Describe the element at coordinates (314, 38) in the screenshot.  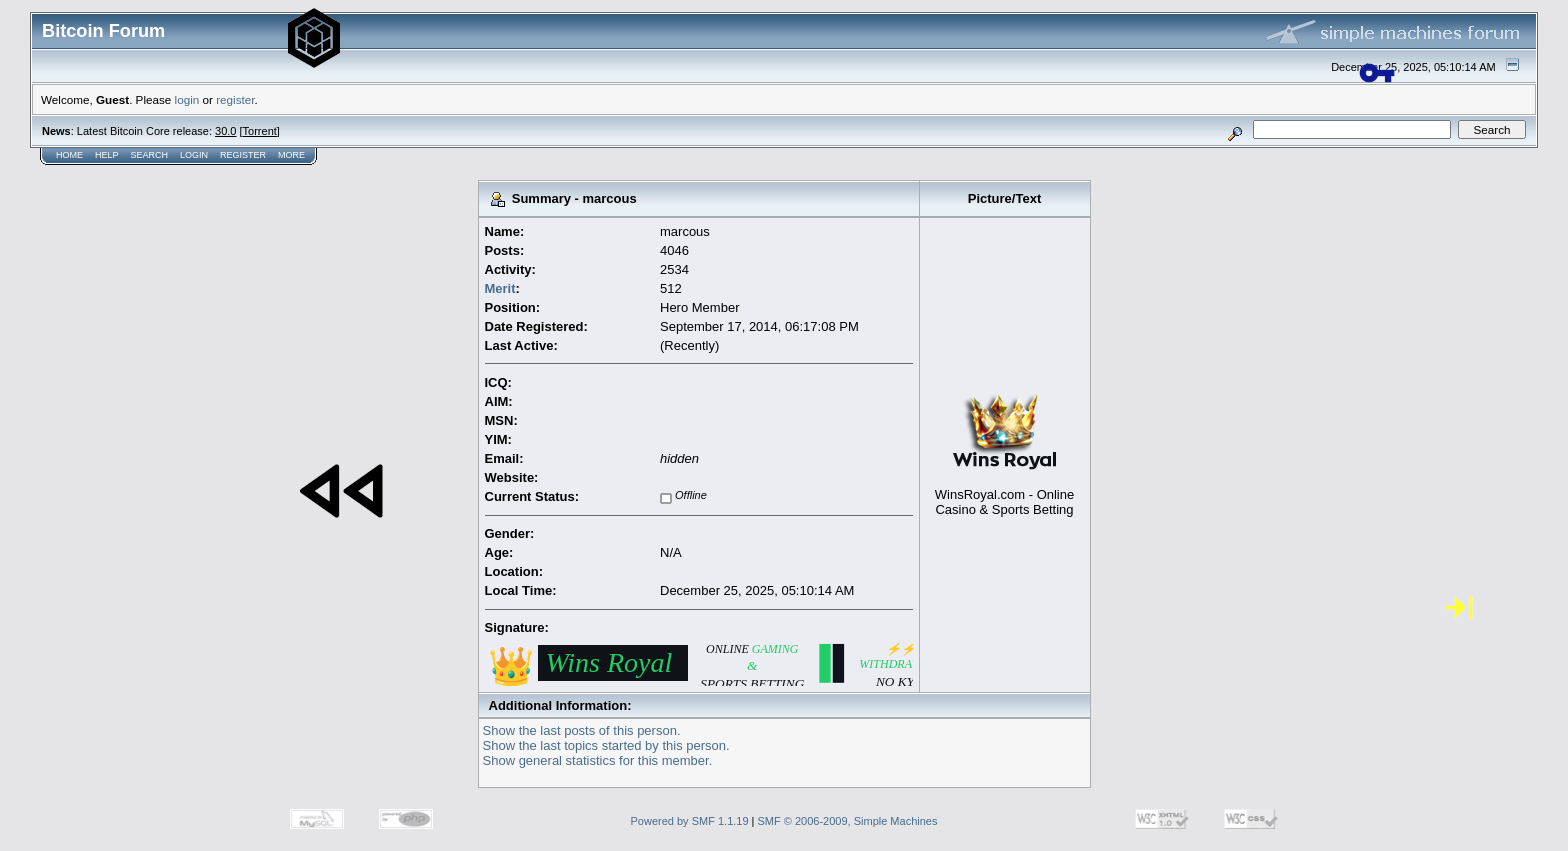
I see `sequelize ORM library logo` at that location.